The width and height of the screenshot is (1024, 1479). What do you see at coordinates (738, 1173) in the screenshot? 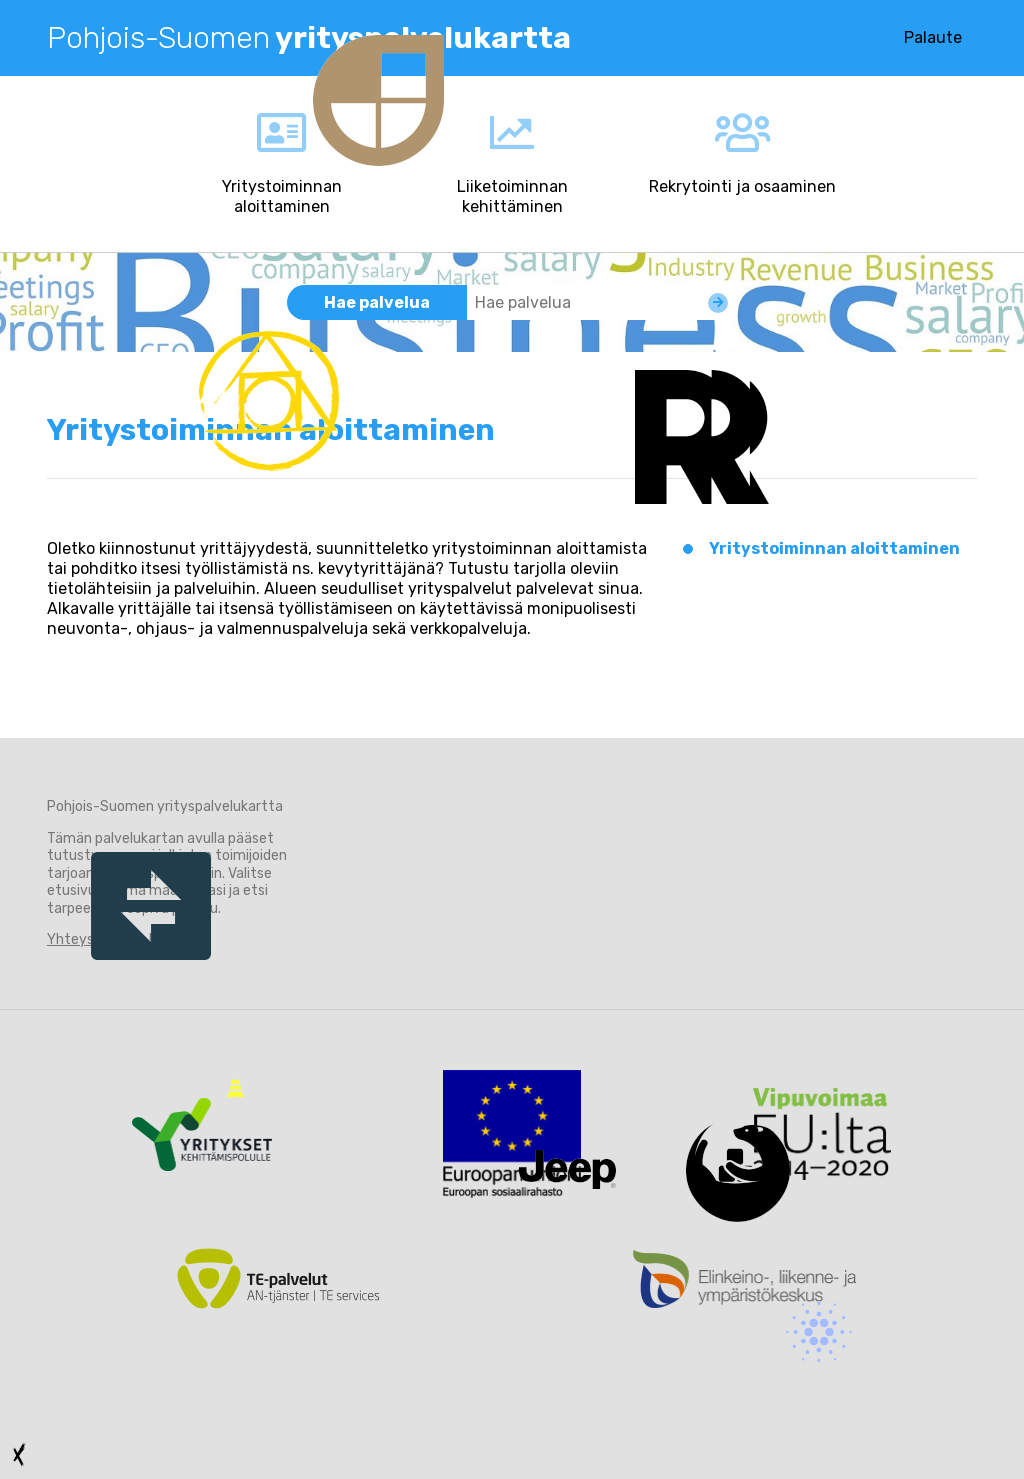
I see `linuxserver.io project logo` at bounding box center [738, 1173].